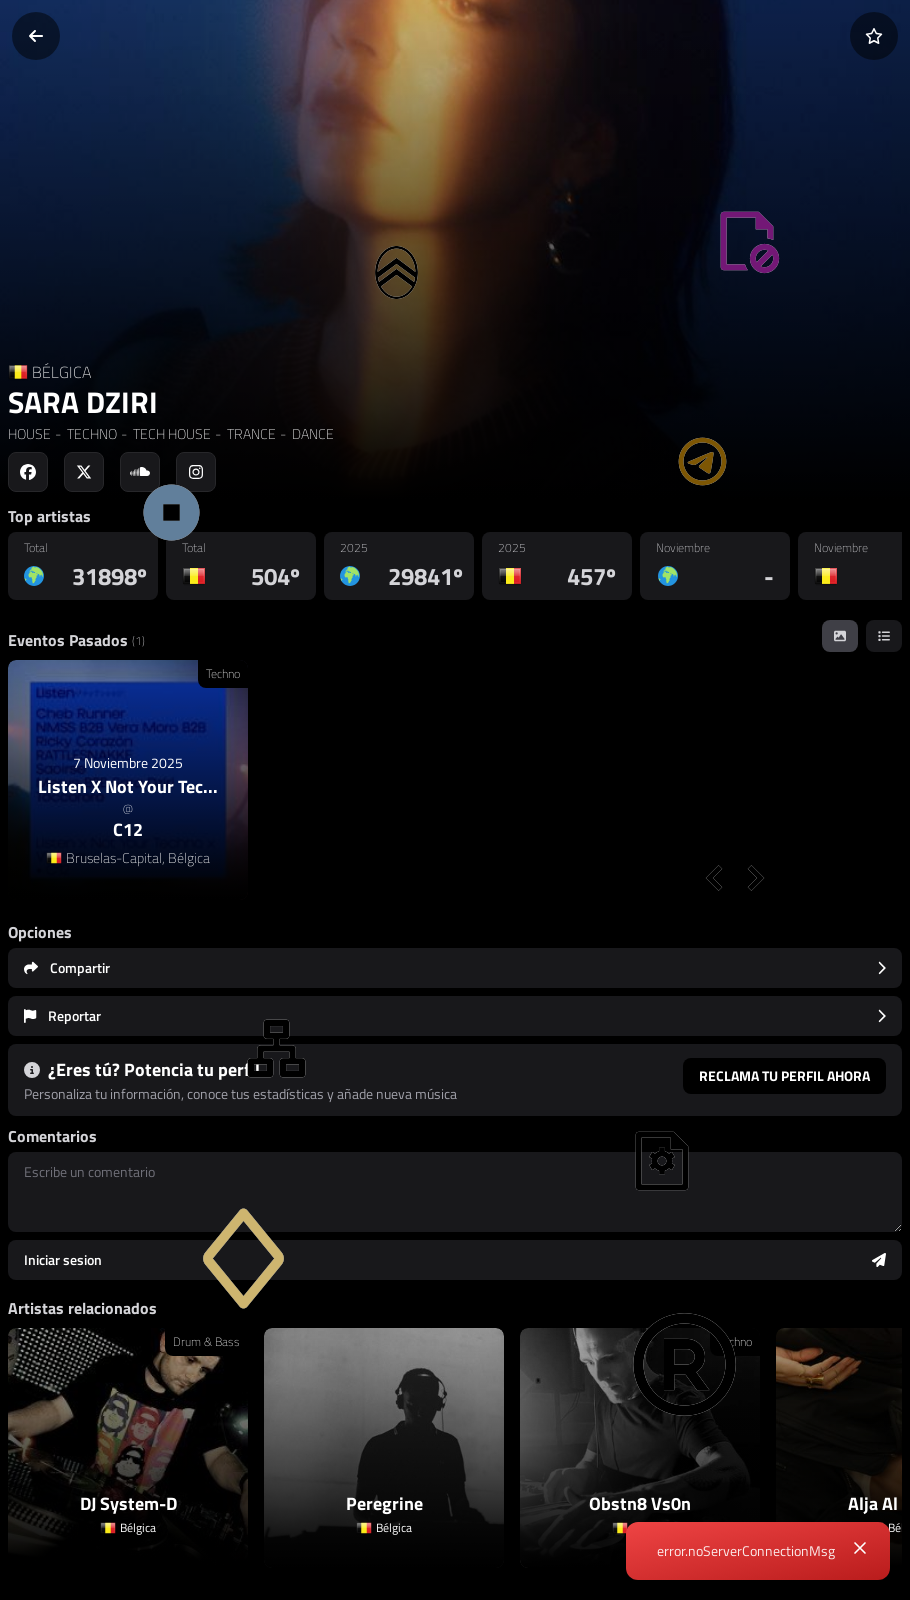  Describe the element at coordinates (396, 272) in the screenshot. I see `citroën brand logo` at that location.